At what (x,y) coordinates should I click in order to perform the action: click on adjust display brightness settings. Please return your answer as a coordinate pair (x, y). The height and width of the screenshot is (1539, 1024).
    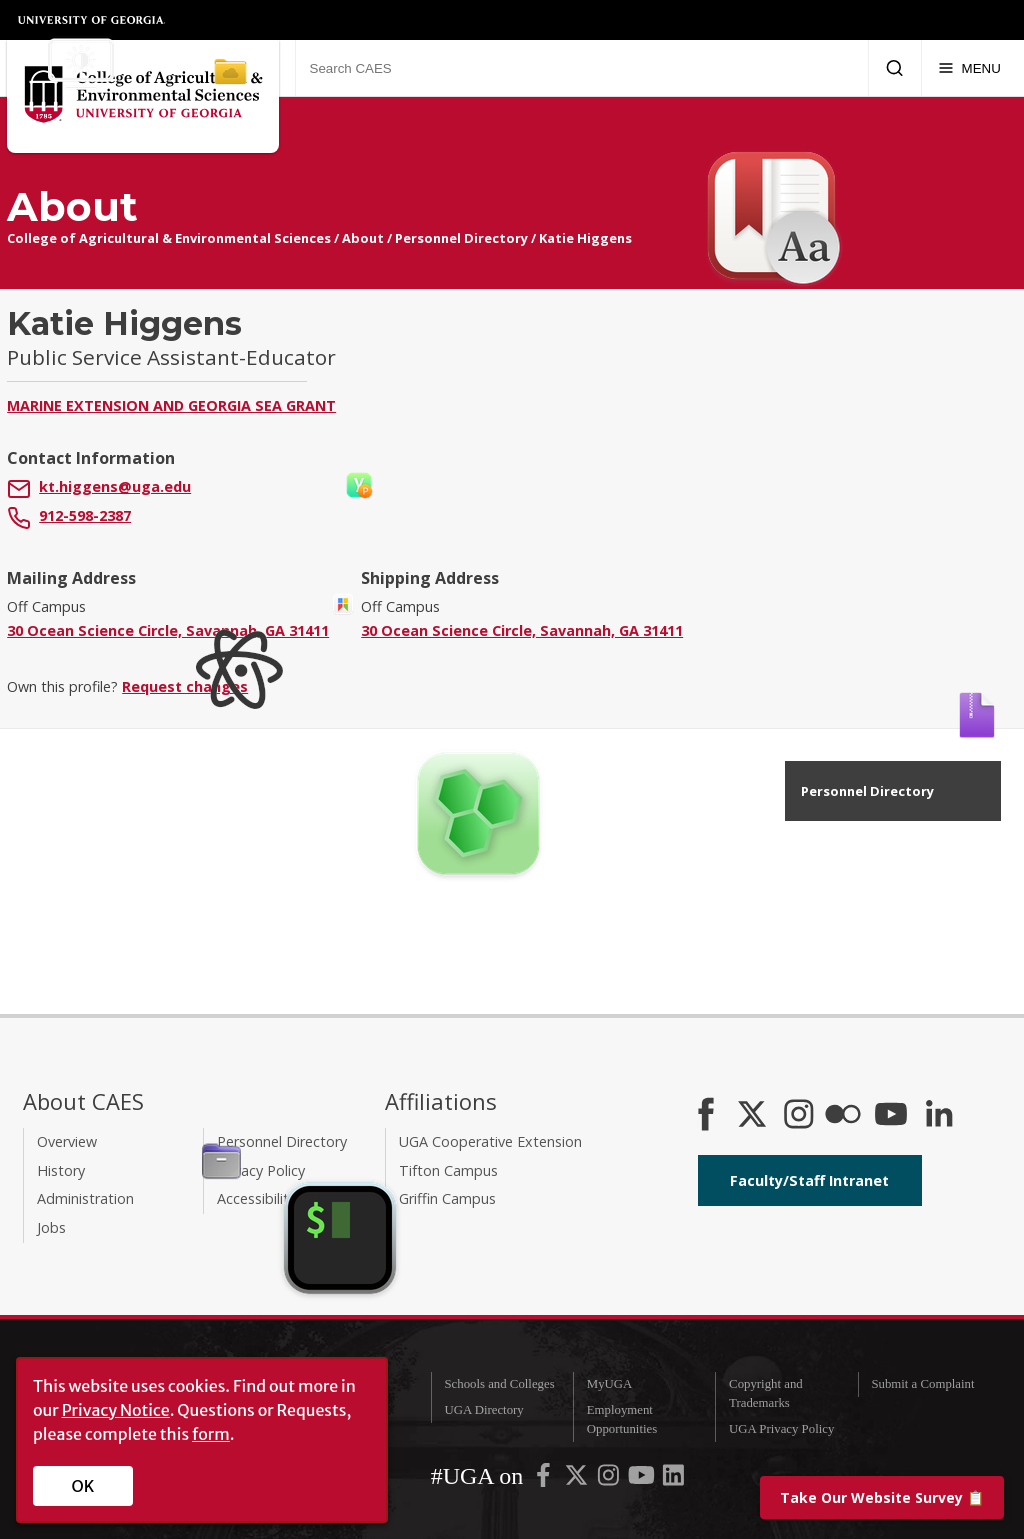
    Looking at the image, I should click on (81, 64).